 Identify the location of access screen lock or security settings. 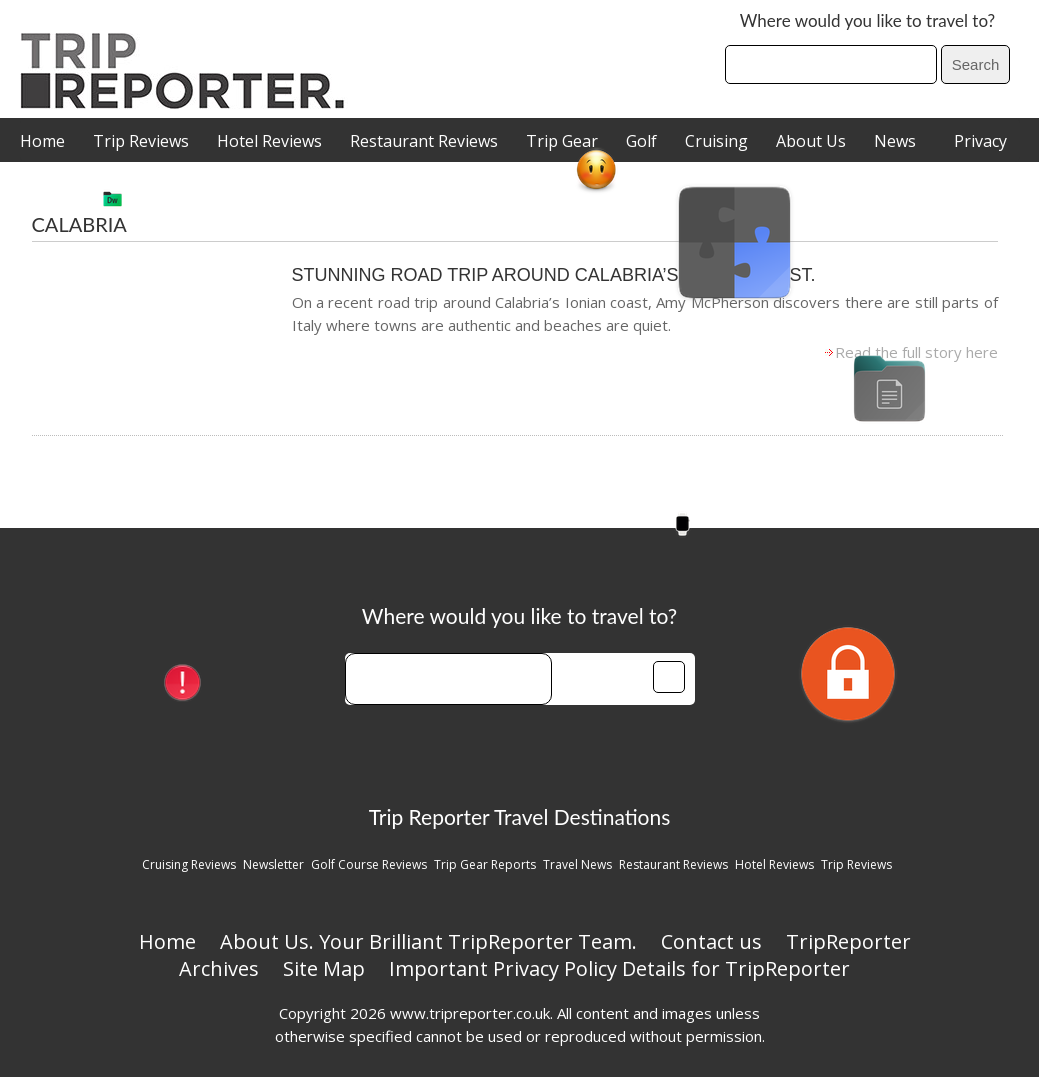
(848, 674).